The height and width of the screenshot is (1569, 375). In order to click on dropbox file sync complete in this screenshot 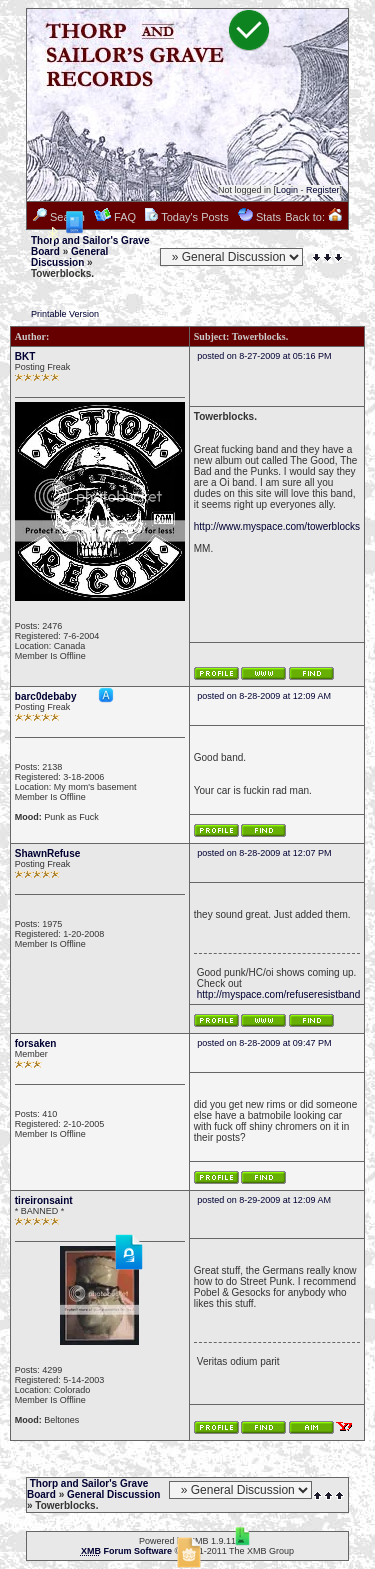, I will do `click(249, 30)`.